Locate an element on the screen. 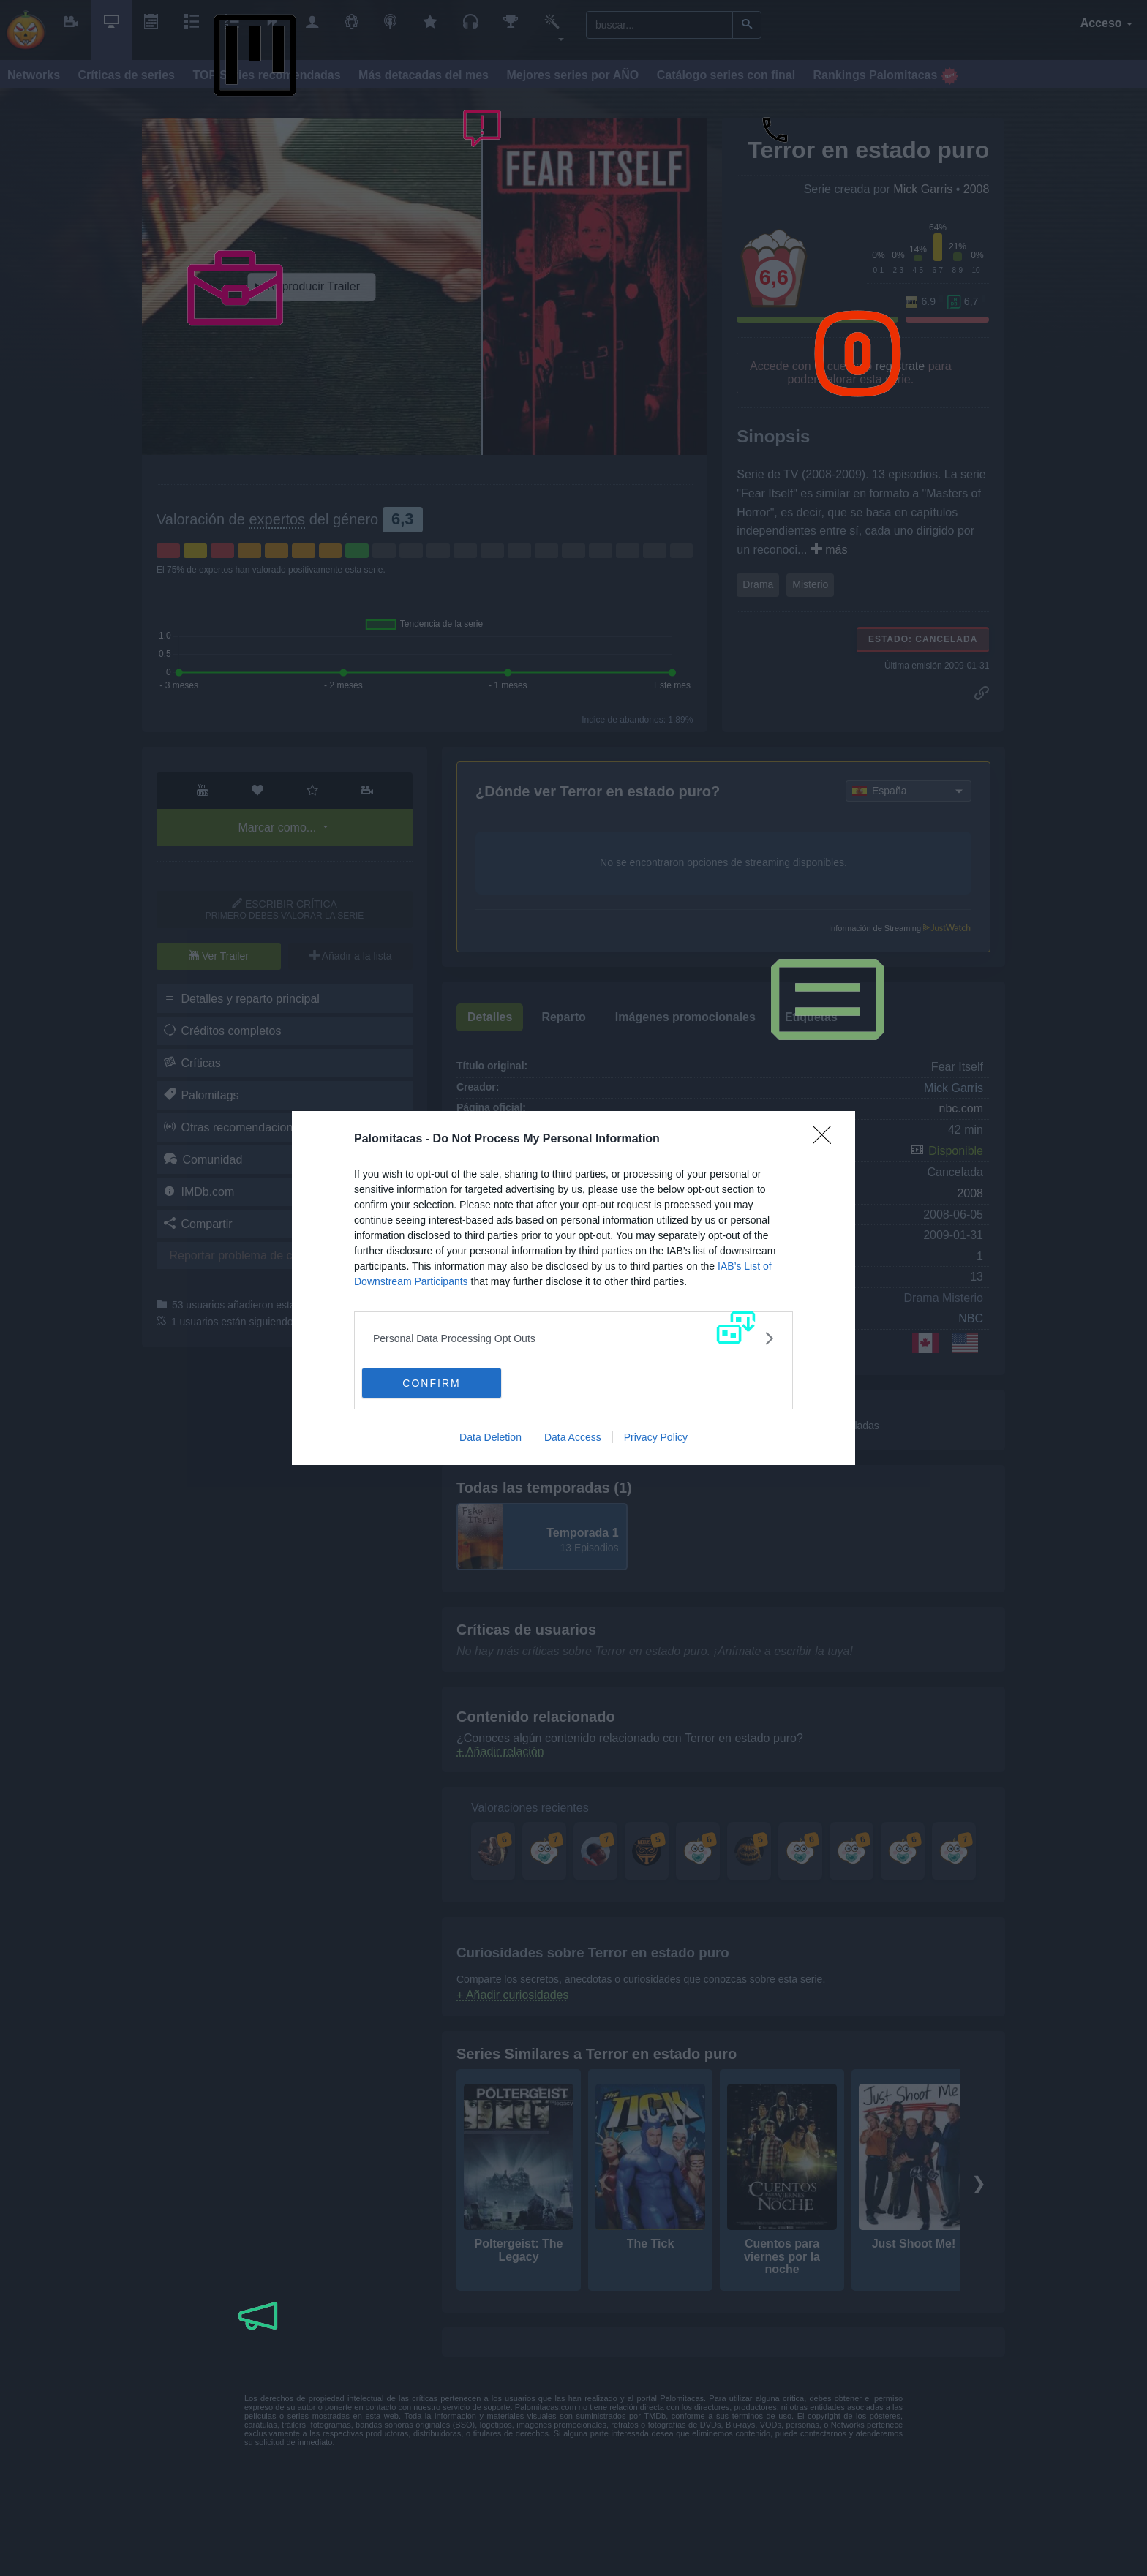 Image resolution: width=1147 pixels, height=2576 pixels. open project panel is located at coordinates (255, 55).